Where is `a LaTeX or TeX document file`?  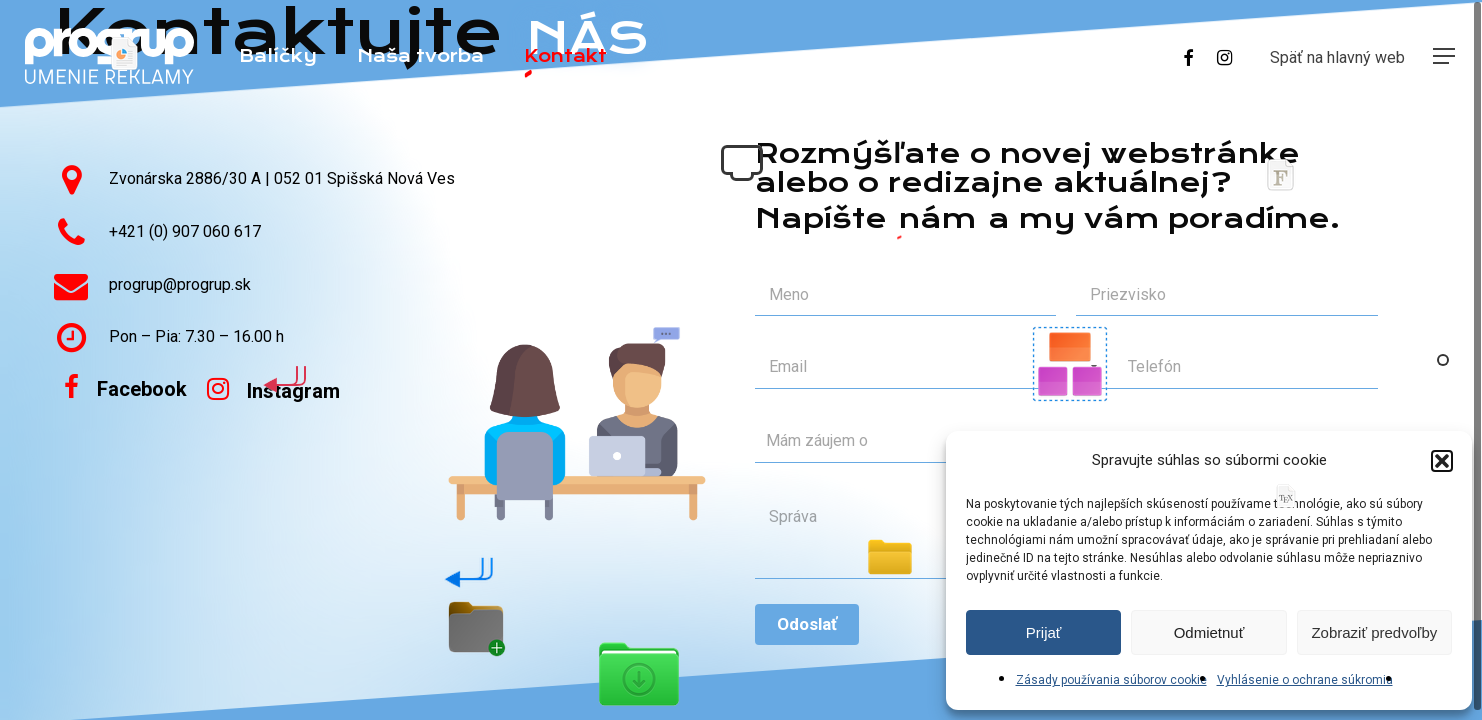
a LaTeX or TeX document file is located at coordinates (1286, 496).